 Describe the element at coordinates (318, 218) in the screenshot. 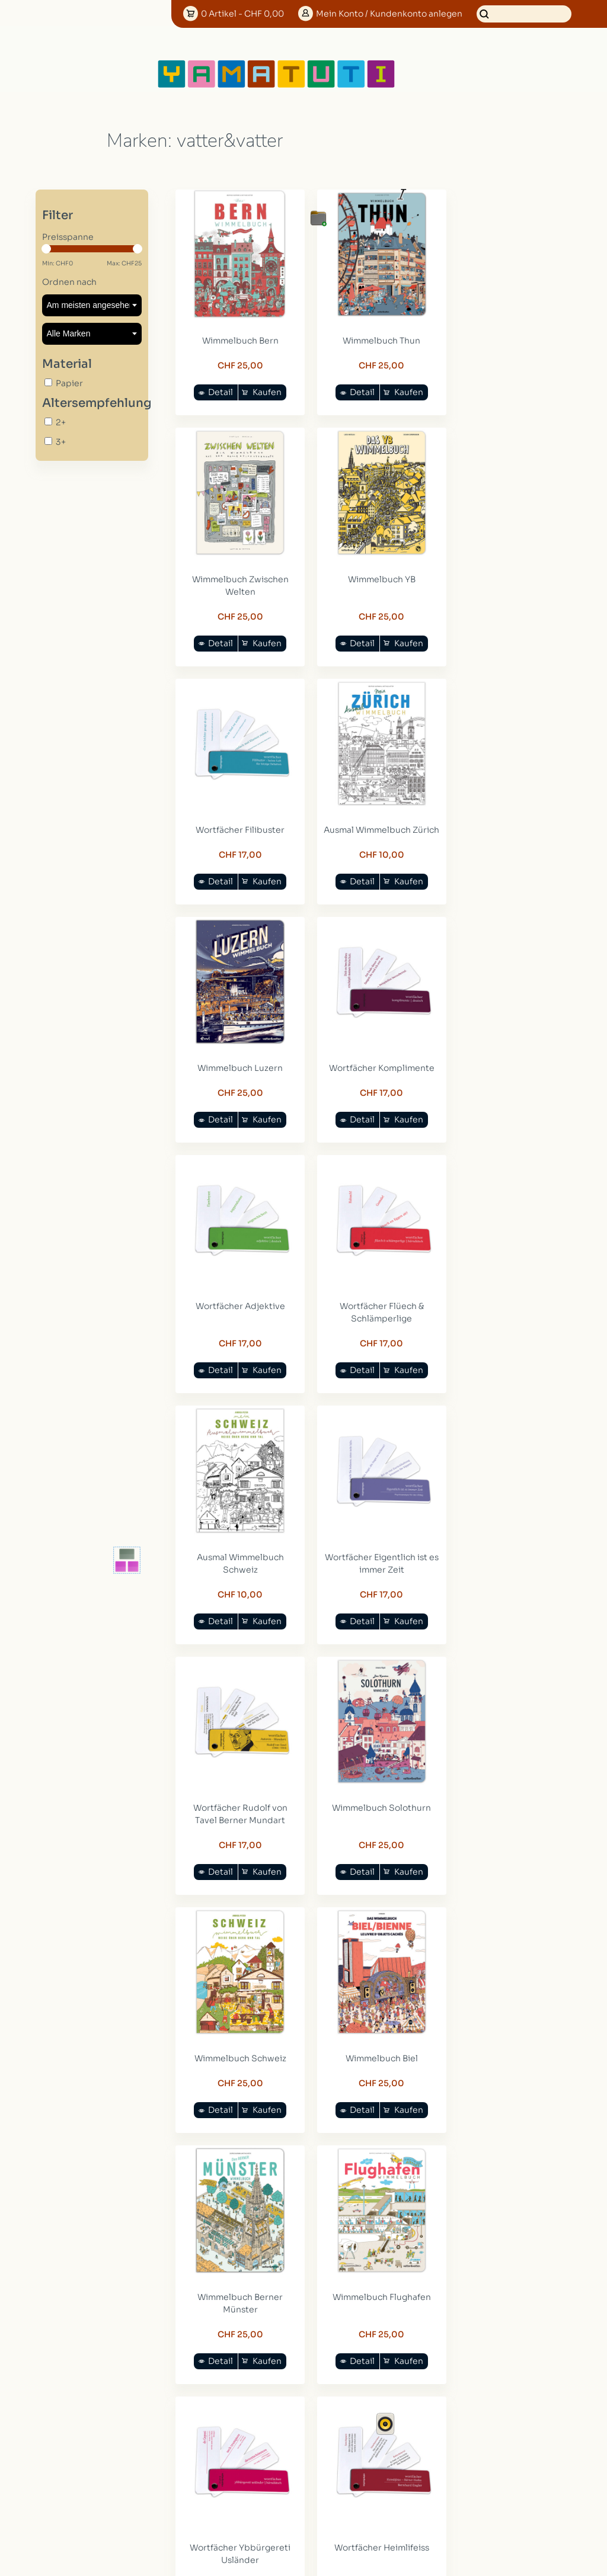

I see `create a new folder` at that location.